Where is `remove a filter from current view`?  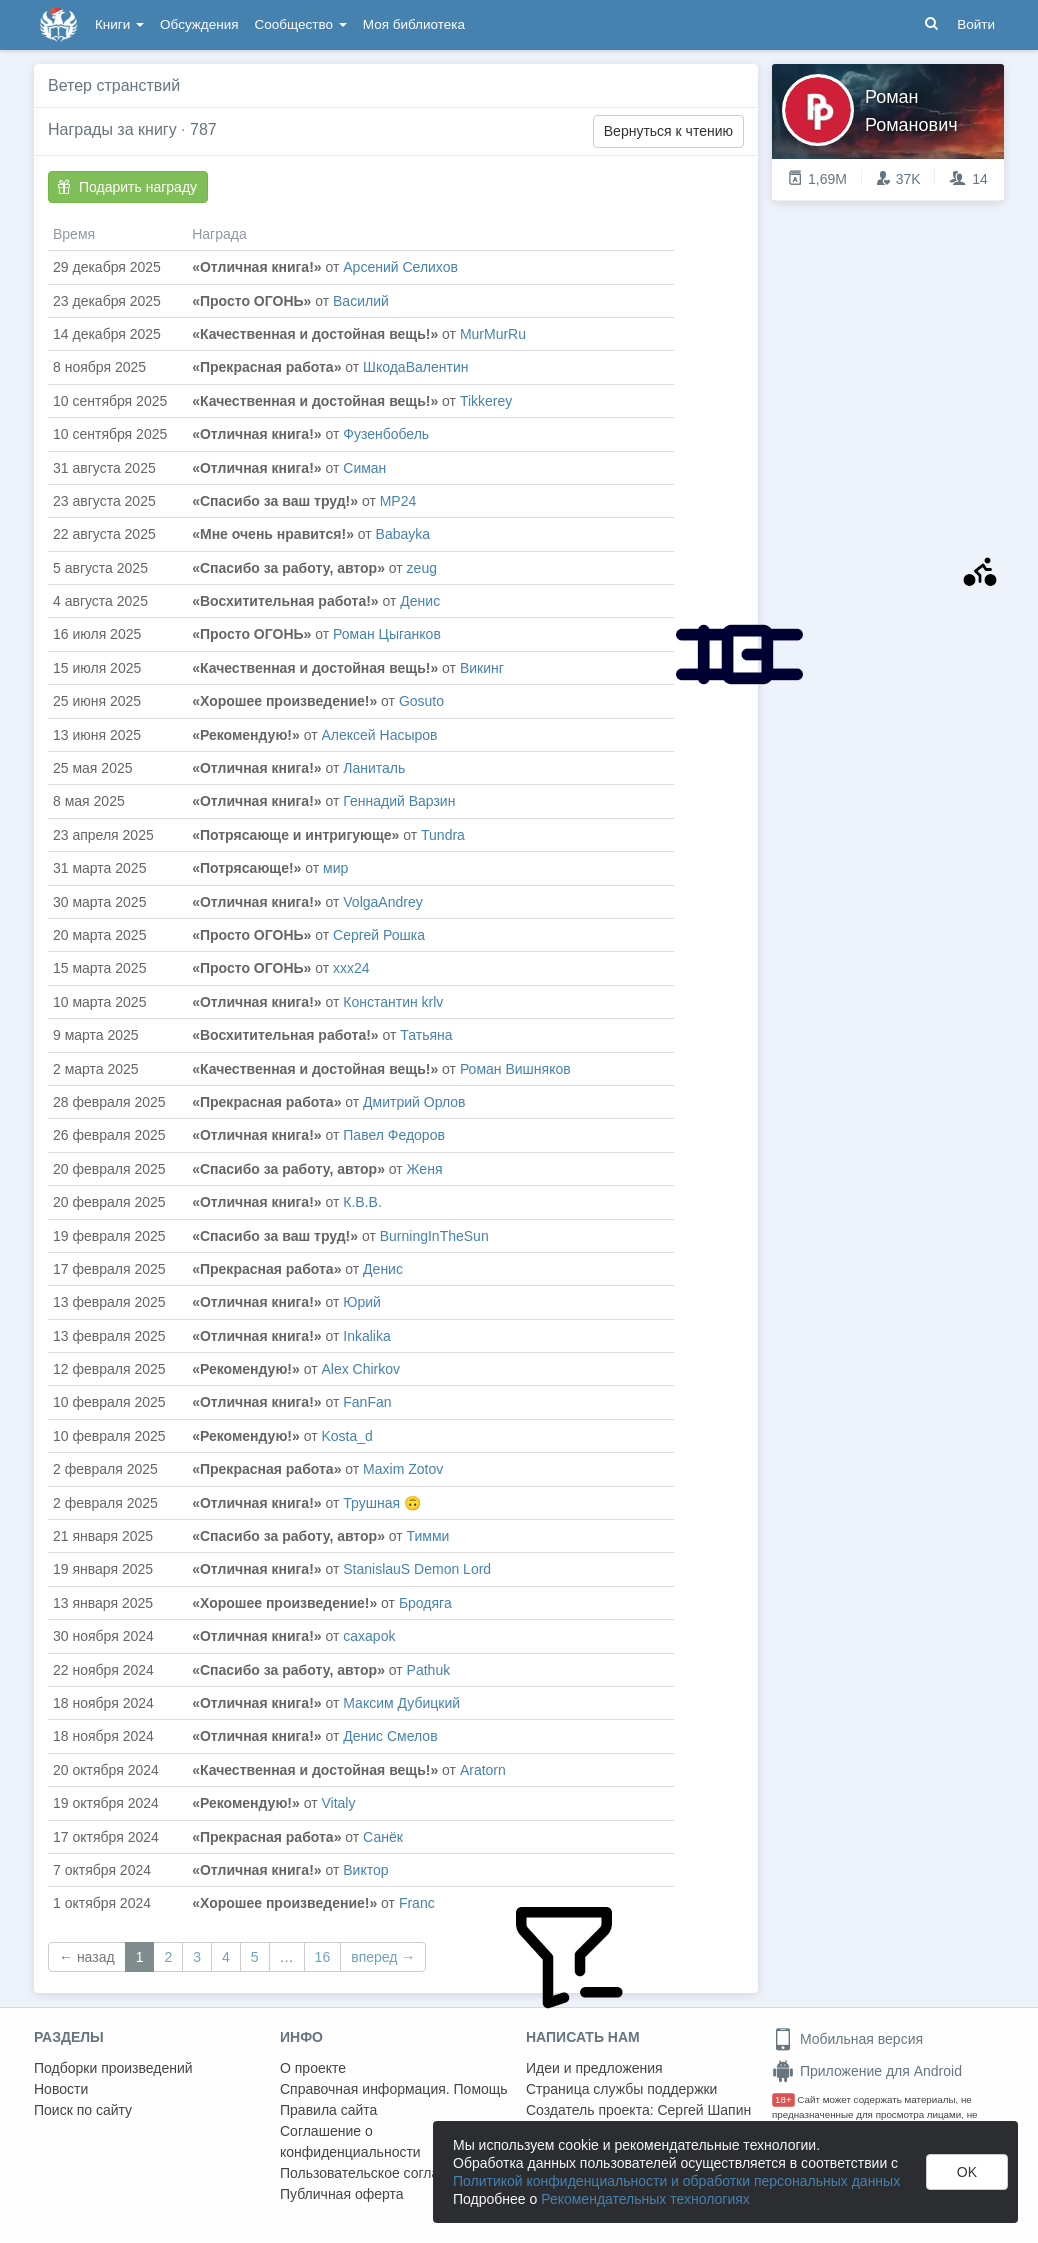 remove a filter from current view is located at coordinates (564, 1955).